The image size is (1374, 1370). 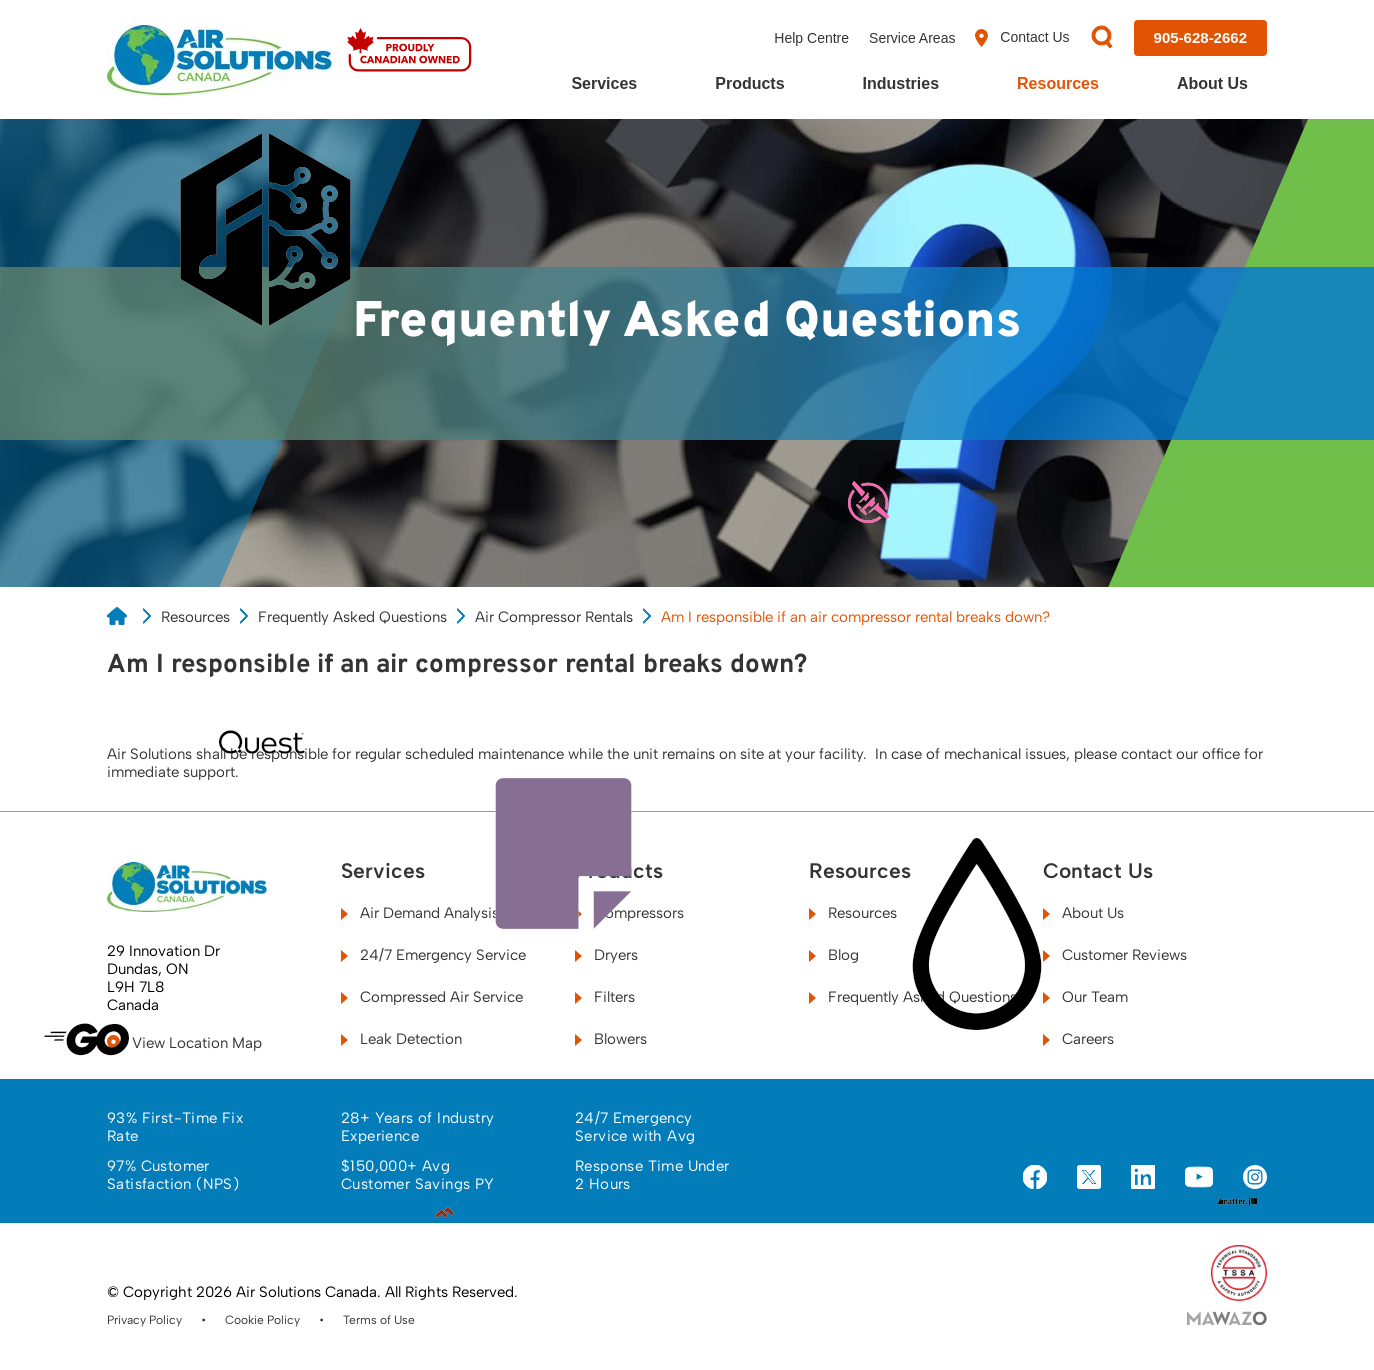 What do you see at coordinates (262, 742) in the screenshot?
I see `Quest software or services branding` at bounding box center [262, 742].